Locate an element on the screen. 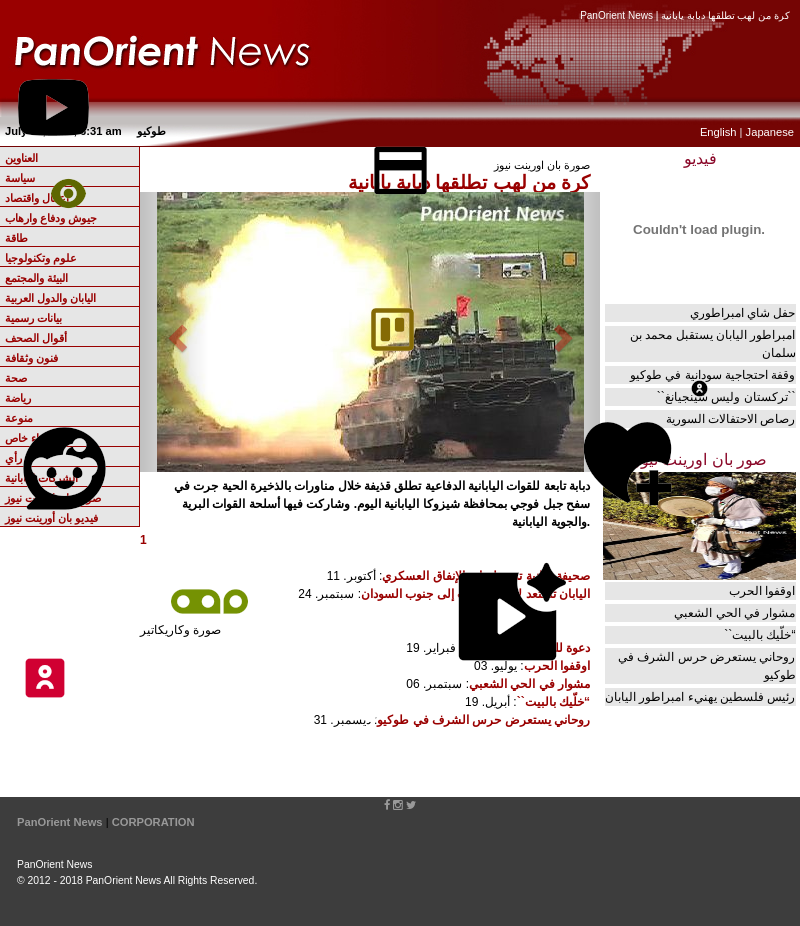 This screenshot has height=926, width=800. access your account or profile is located at coordinates (699, 388).